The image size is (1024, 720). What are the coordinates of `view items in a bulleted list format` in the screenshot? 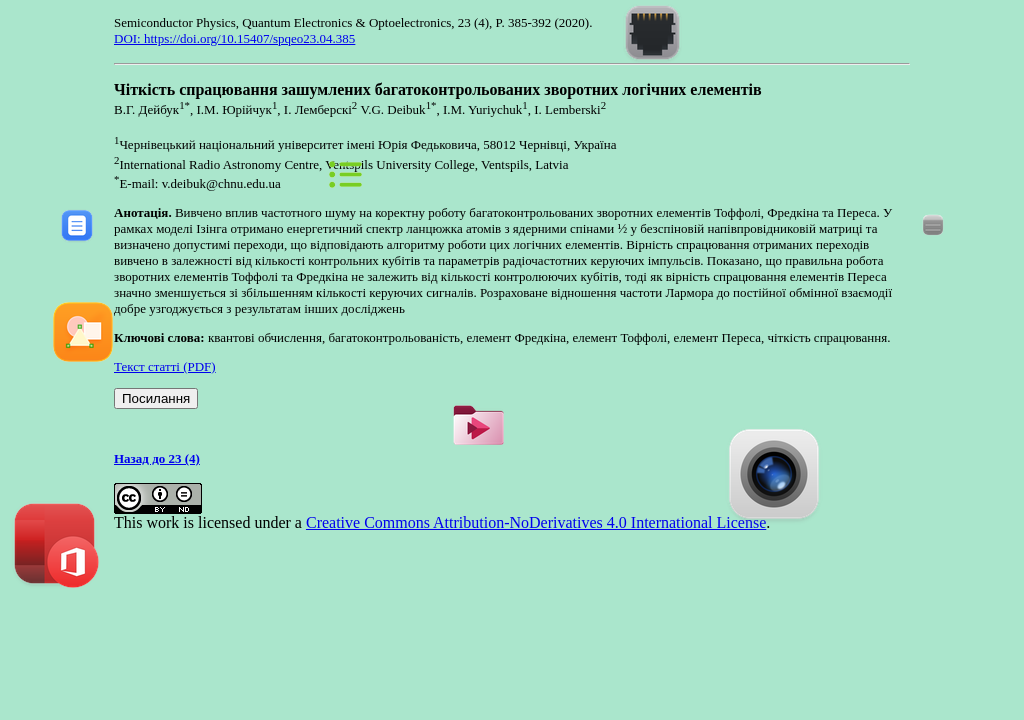 It's located at (345, 174).